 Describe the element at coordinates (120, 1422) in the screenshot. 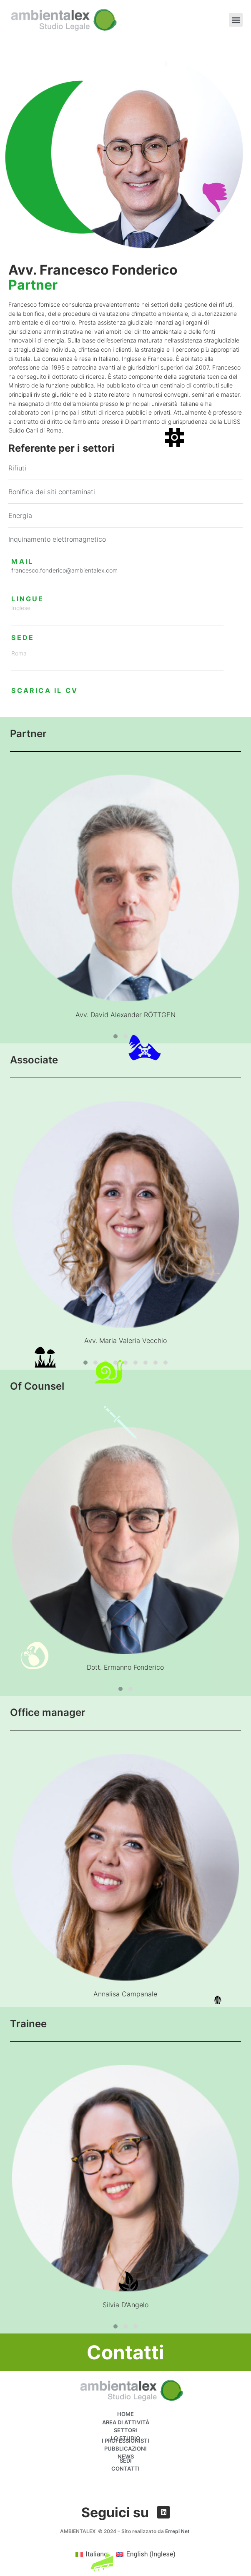

I see `equip a two-handed sword weapon` at that location.